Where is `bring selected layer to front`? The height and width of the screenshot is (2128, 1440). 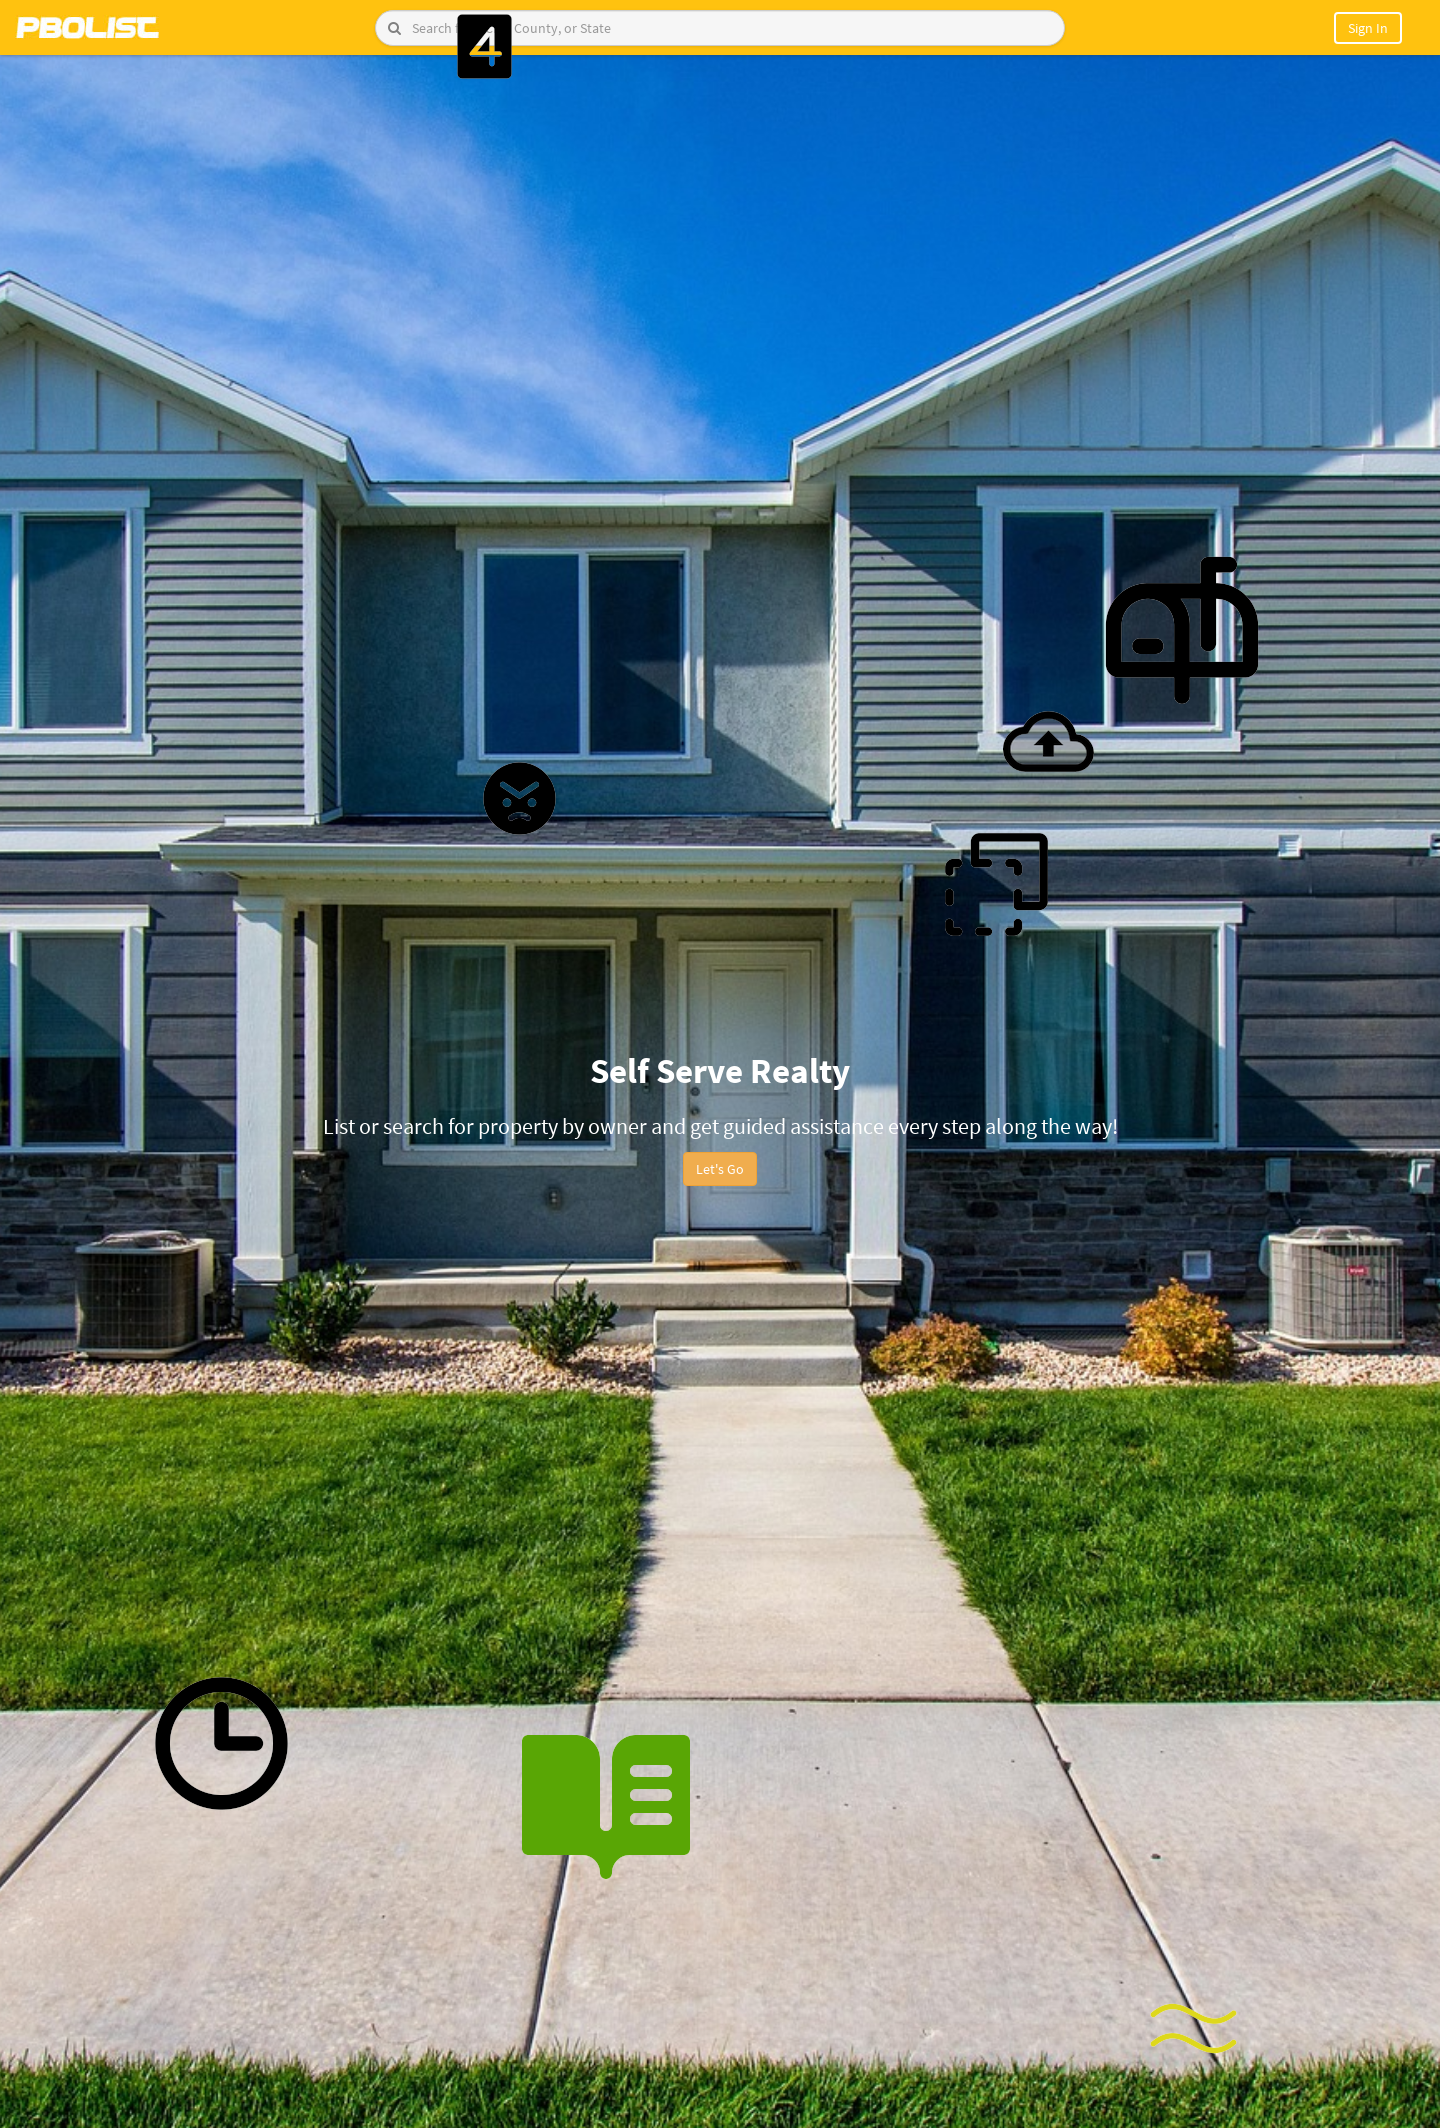 bring selected layer to front is located at coordinates (996, 884).